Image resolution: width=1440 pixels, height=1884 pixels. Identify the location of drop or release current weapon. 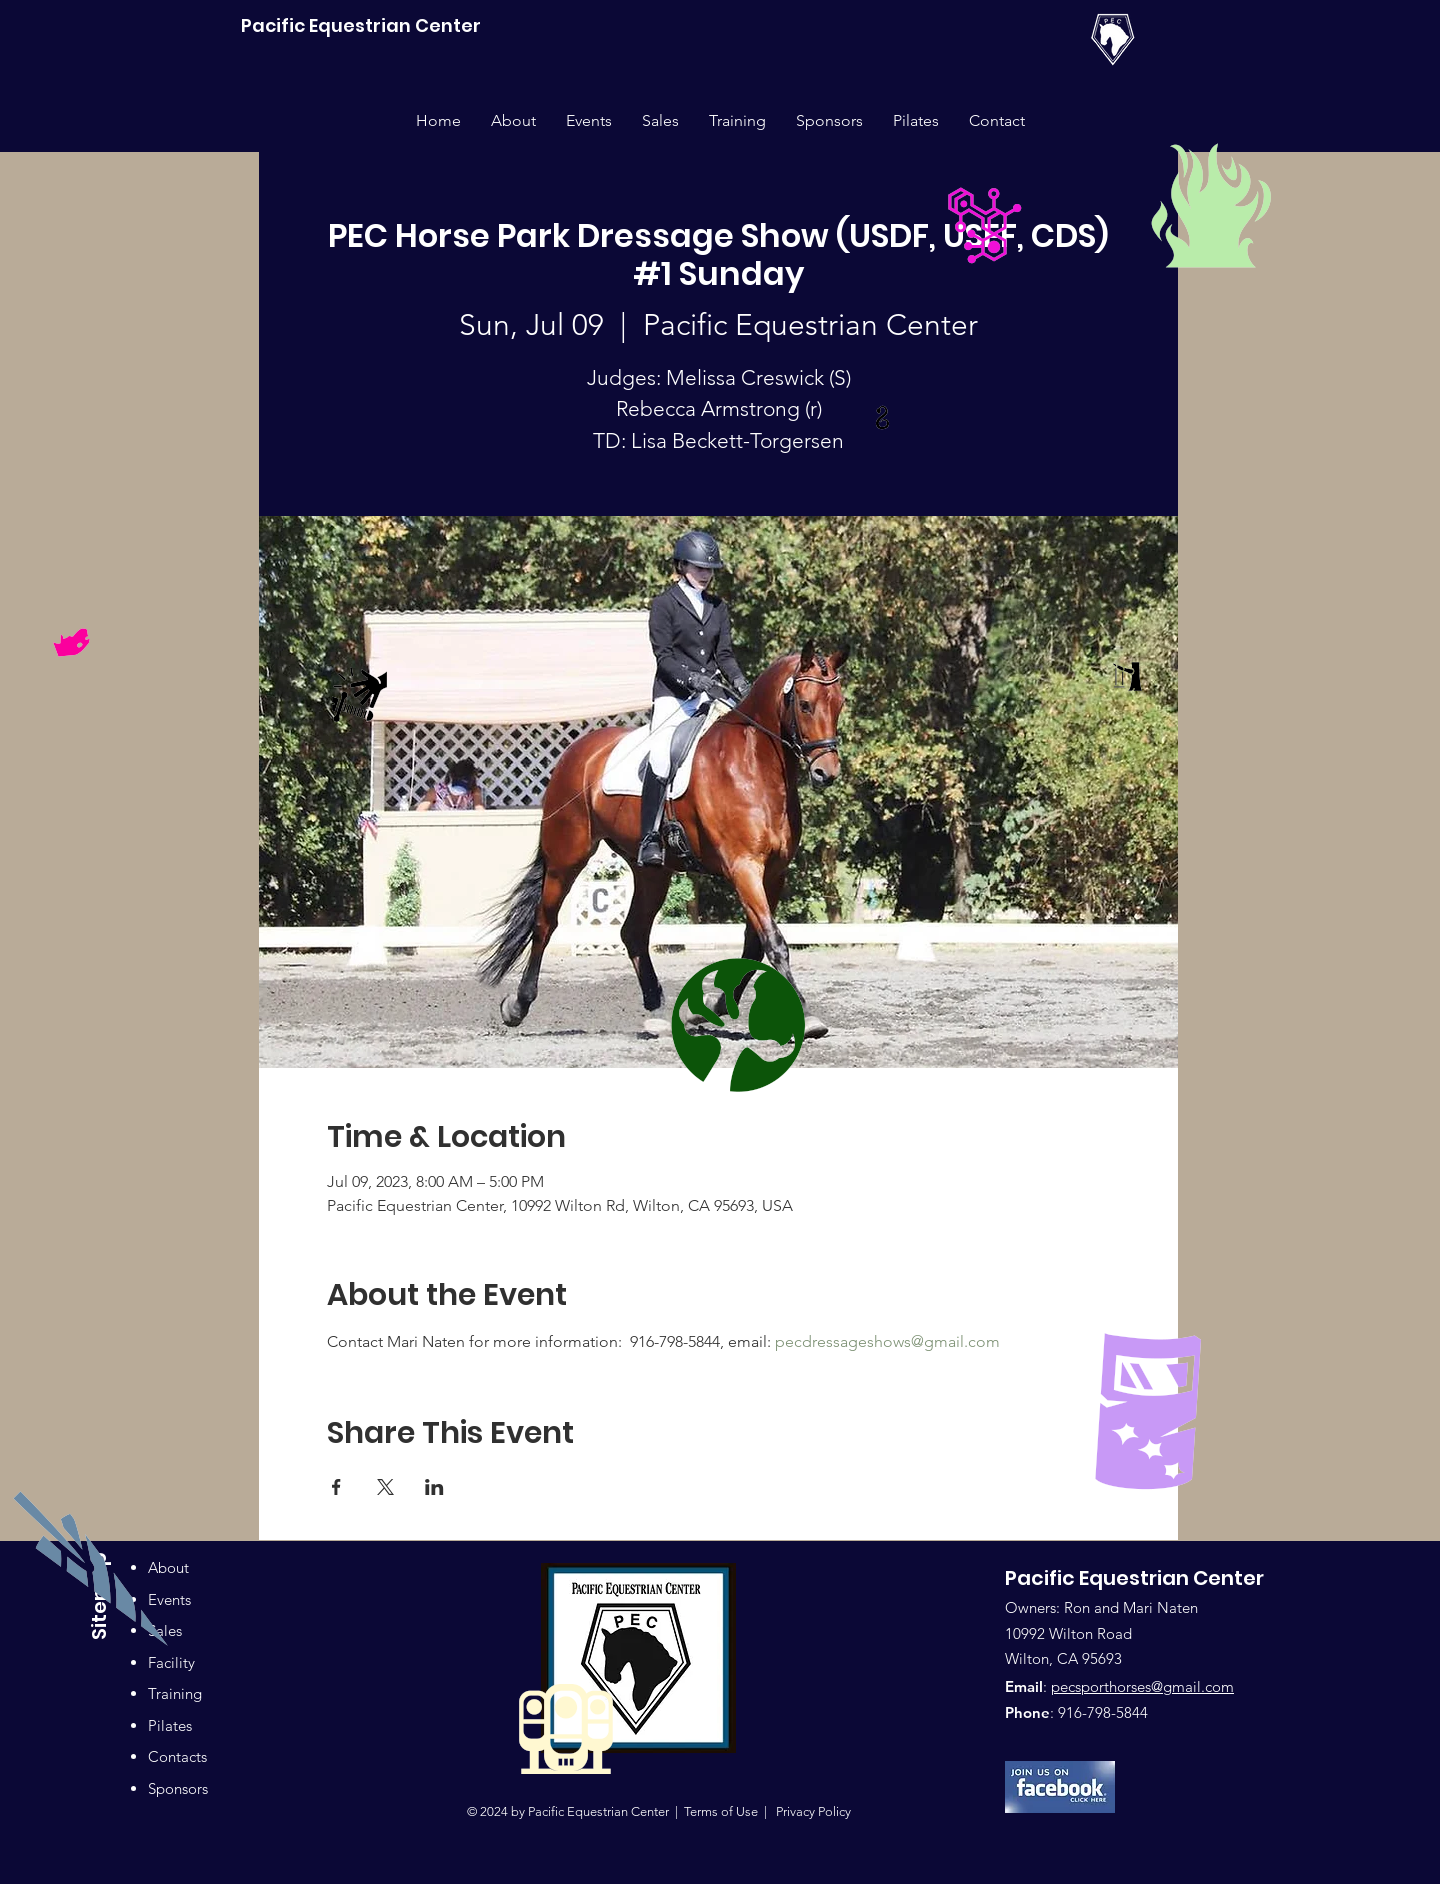
(359, 694).